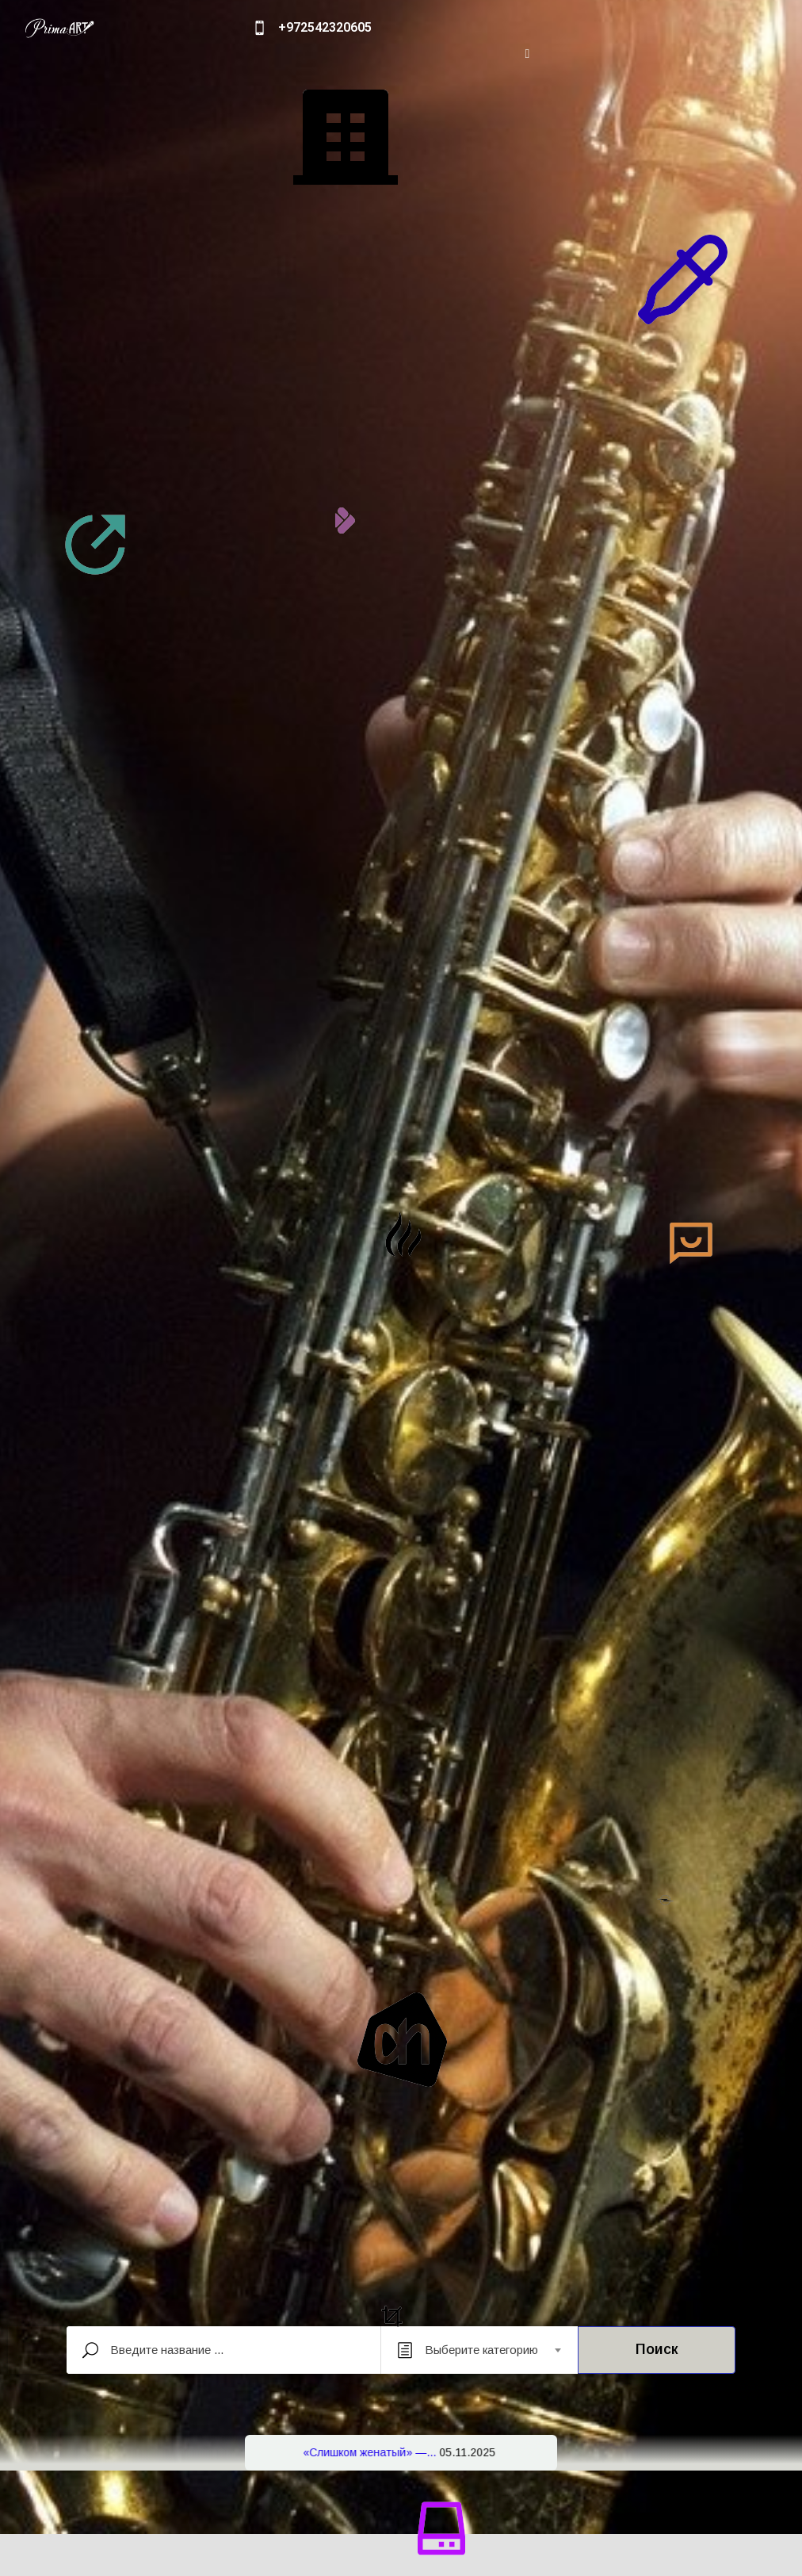 The height and width of the screenshot is (2576, 802). Describe the element at coordinates (391, 2316) in the screenshot. I see `crop an image or photo` at that location.